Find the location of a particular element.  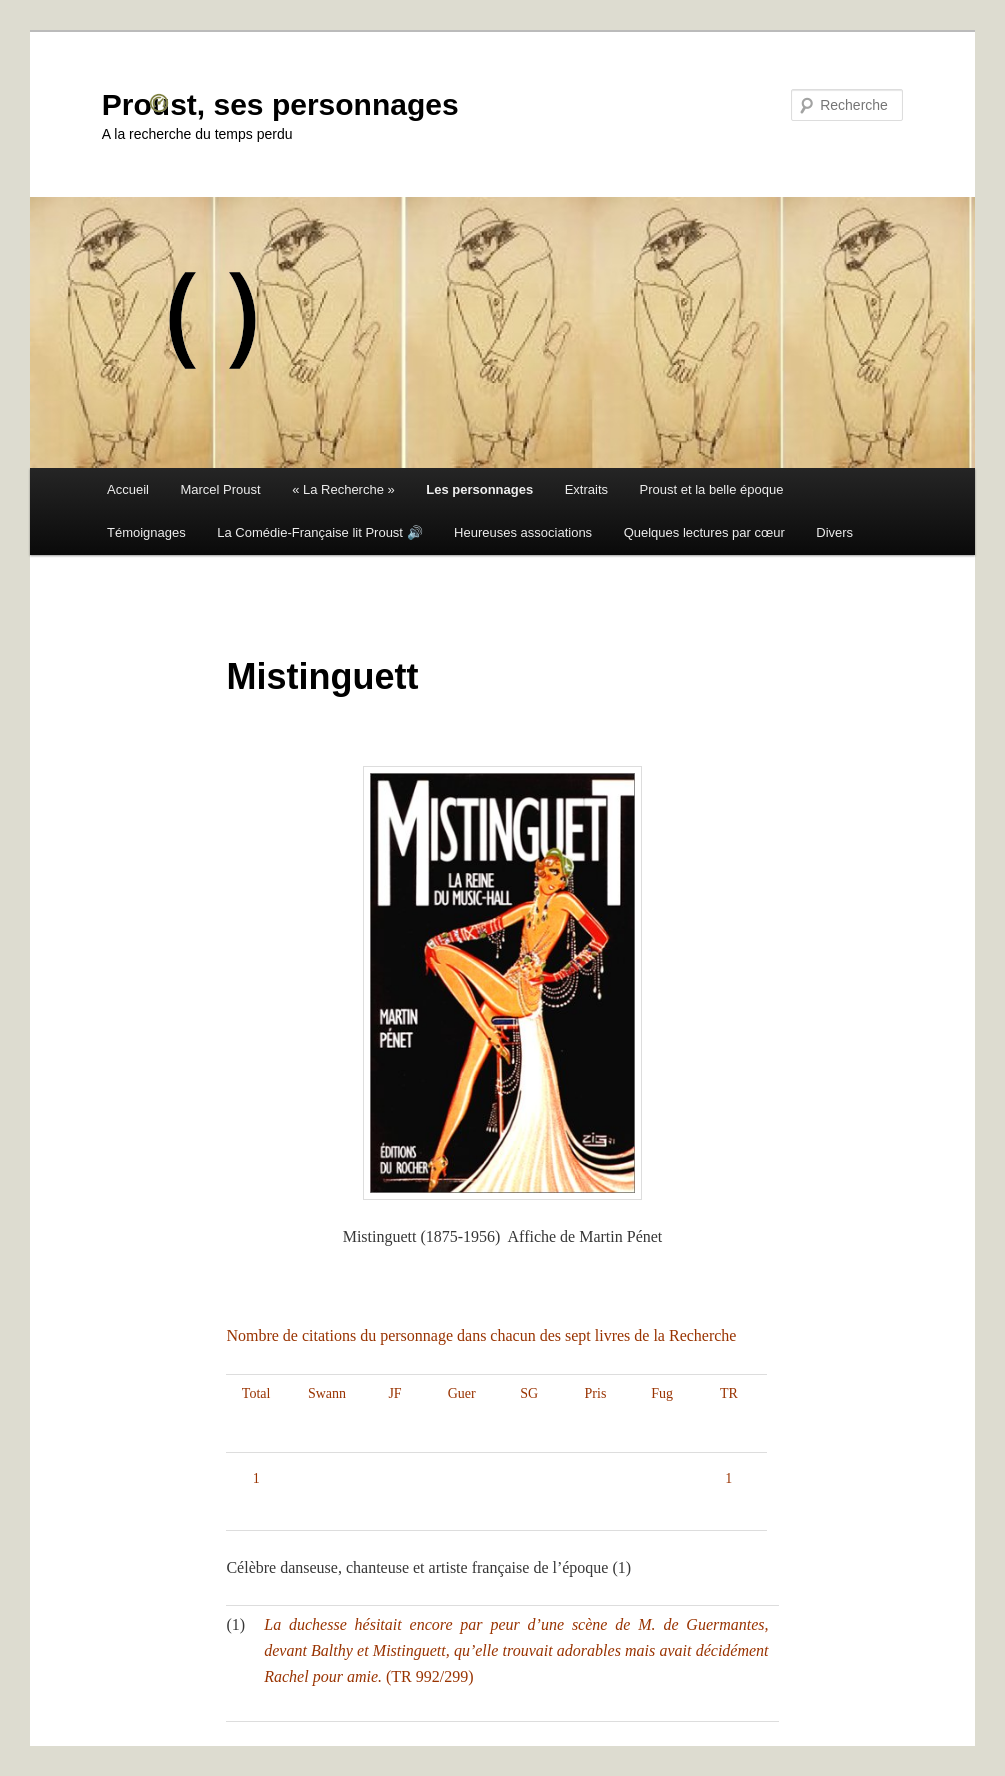

access the dashboard is located at coordinates (159, 103).